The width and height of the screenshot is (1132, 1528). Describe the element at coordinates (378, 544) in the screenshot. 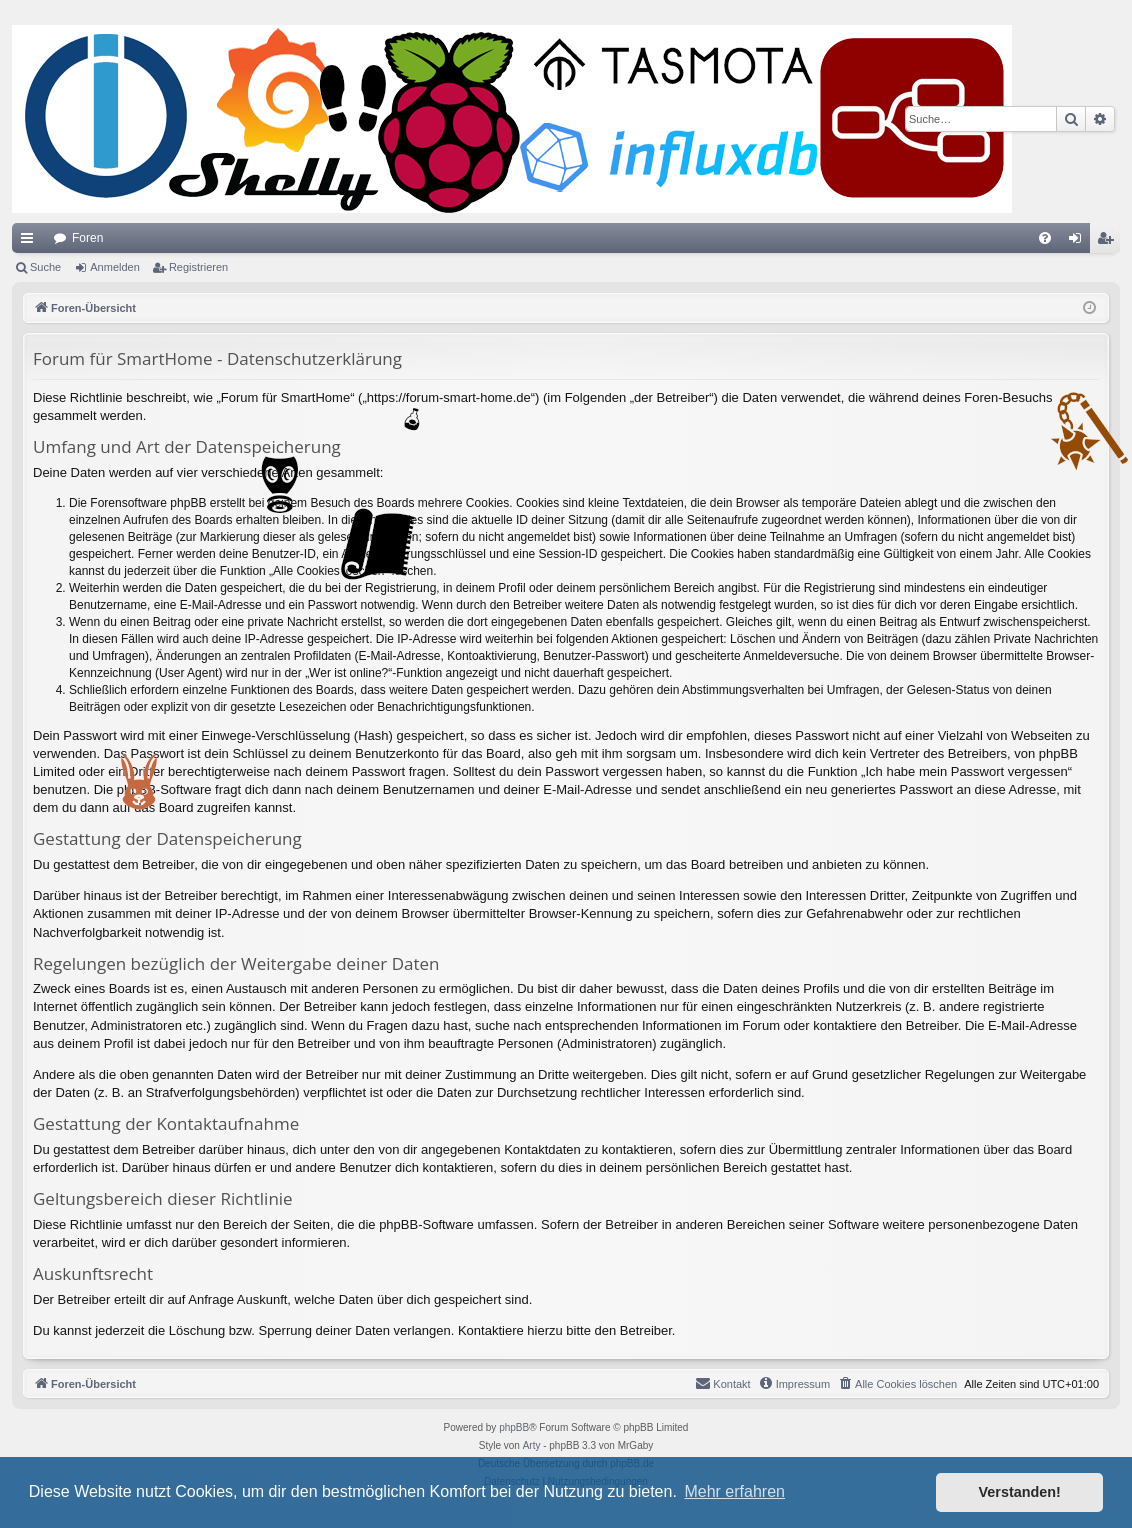

I see `view fabric or textile inventory` at that location.